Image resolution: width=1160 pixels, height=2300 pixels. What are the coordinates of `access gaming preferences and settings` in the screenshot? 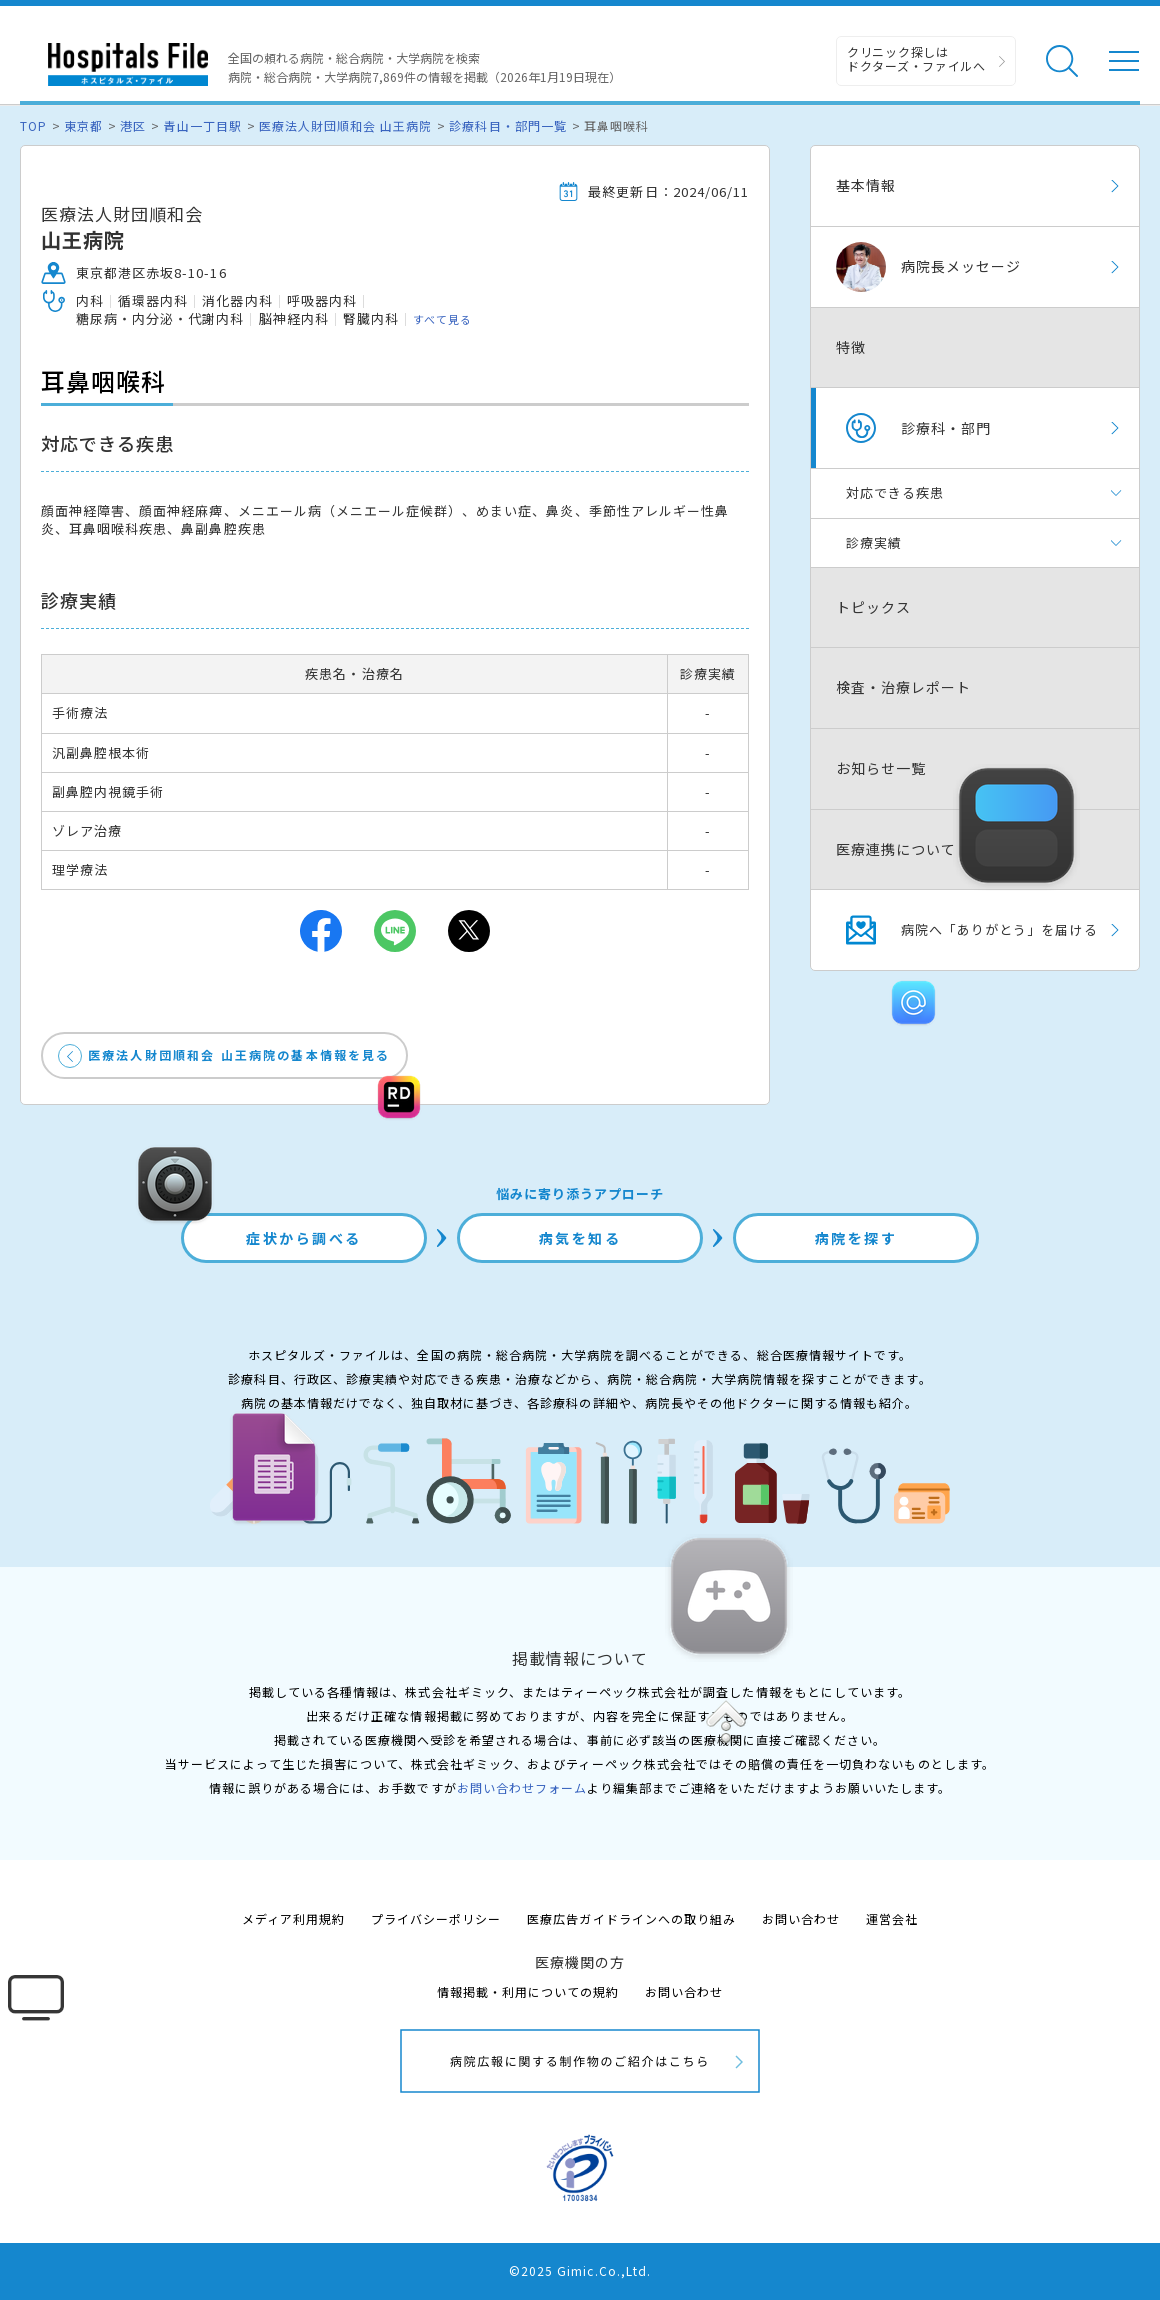 It's located at (729, 1598).